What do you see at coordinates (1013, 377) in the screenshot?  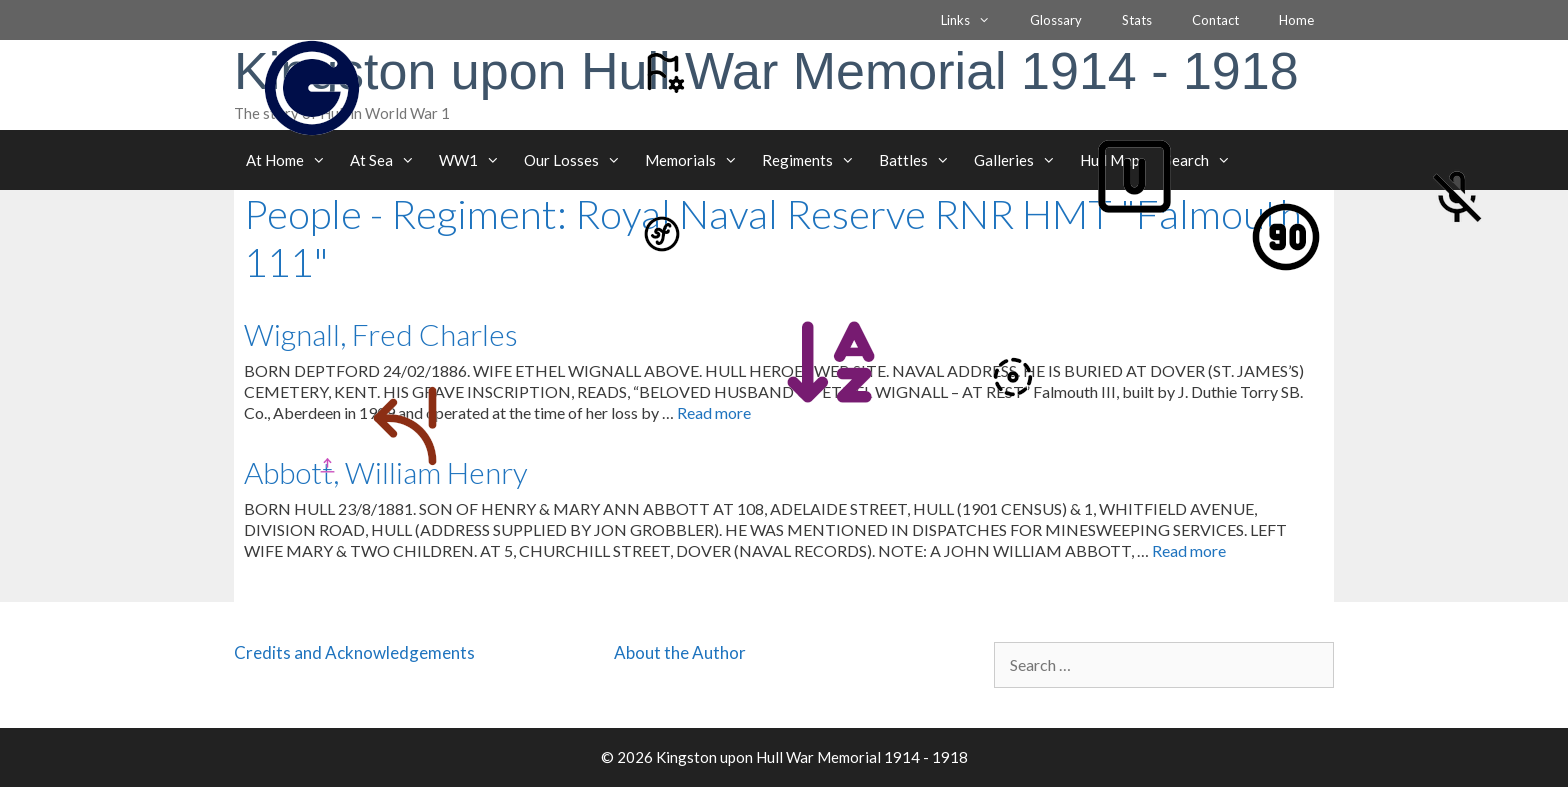 I see `apply tilt-shift blur effect to photo` at bounding box center [1013, 377].